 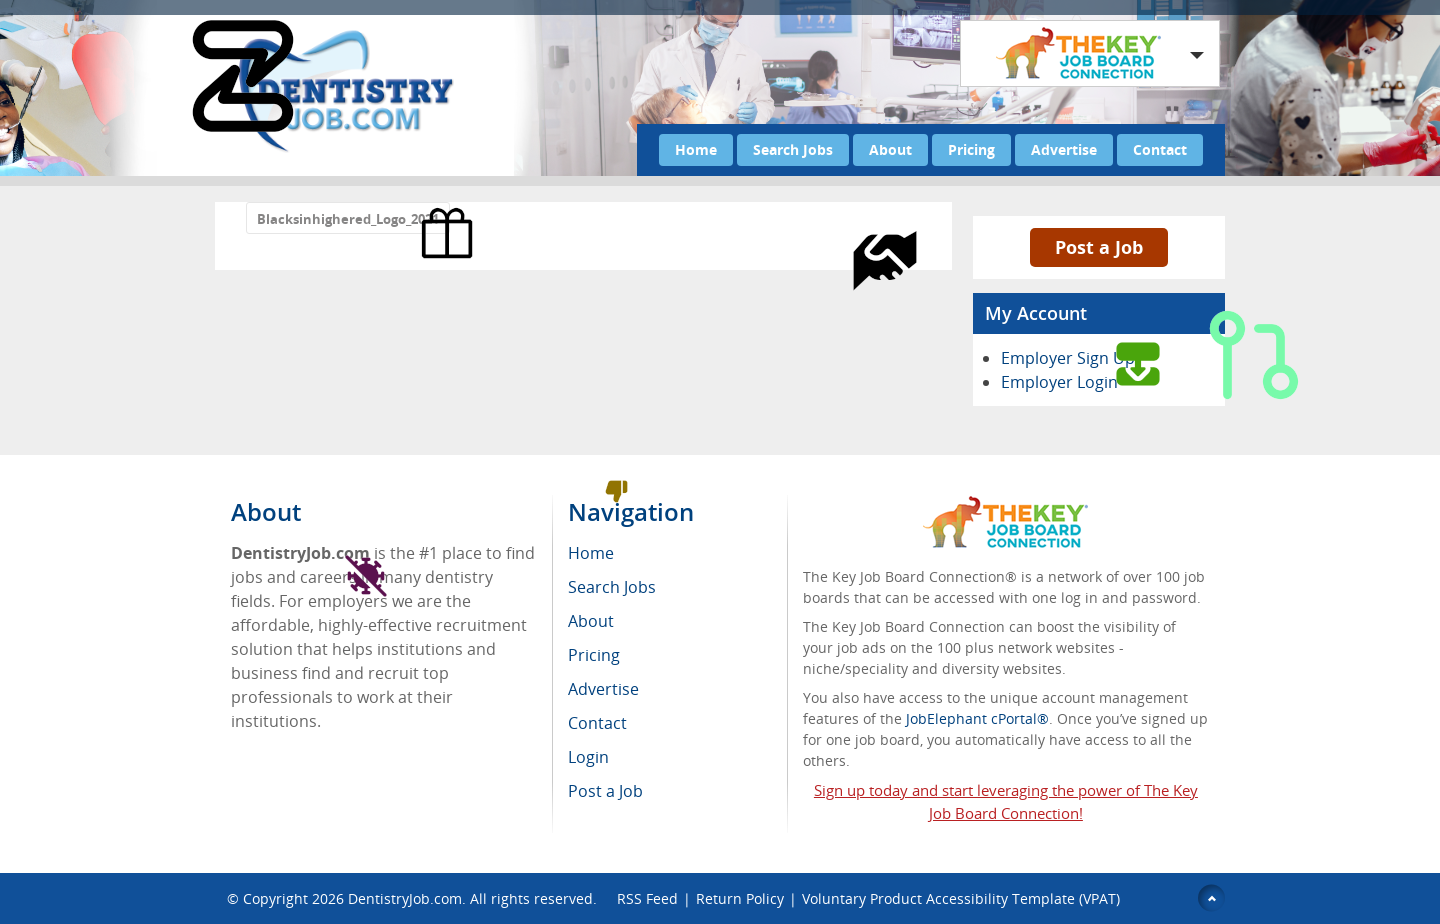 I want to click on access help or support resources, so click(x=885, y=259).